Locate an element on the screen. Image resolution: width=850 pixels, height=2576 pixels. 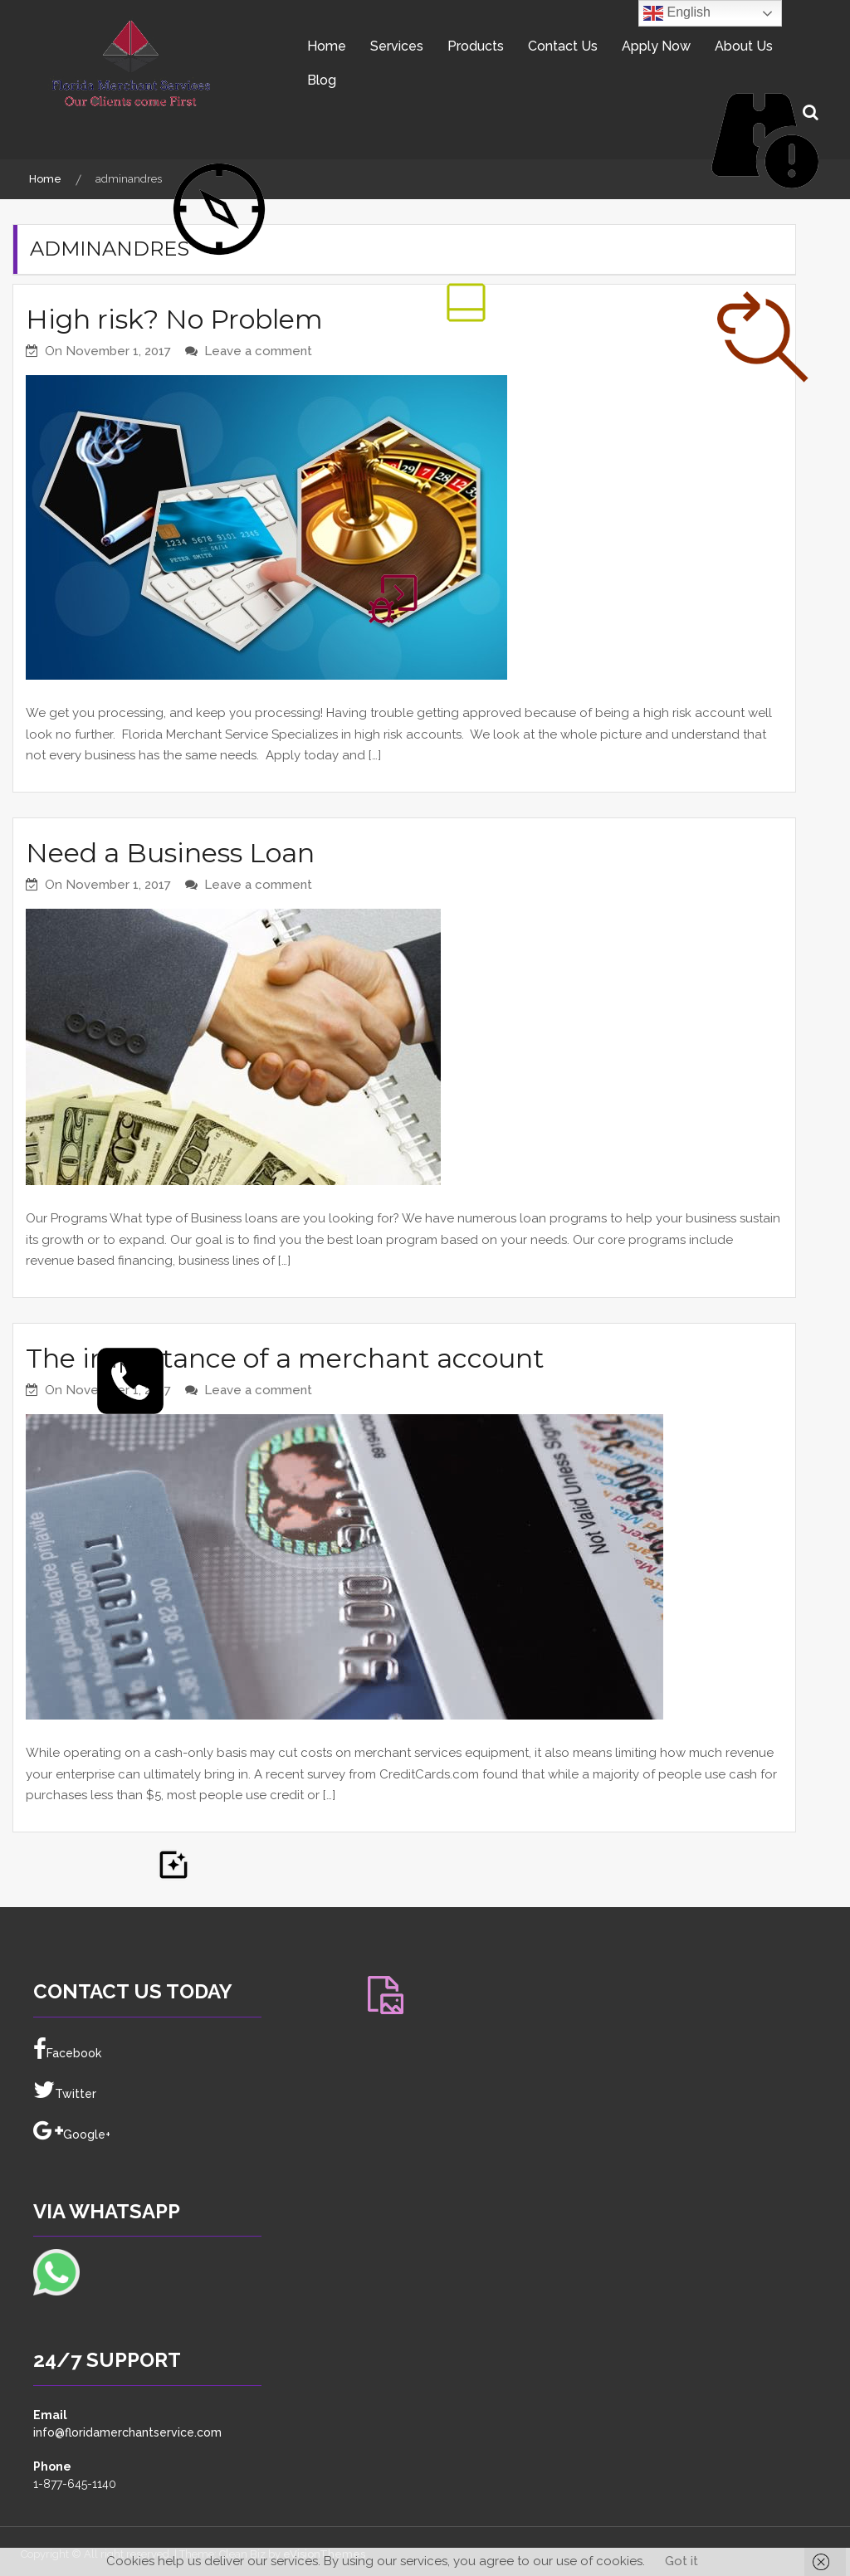
apply a filter or effect to a photo is located at coordinates (173, 1865).